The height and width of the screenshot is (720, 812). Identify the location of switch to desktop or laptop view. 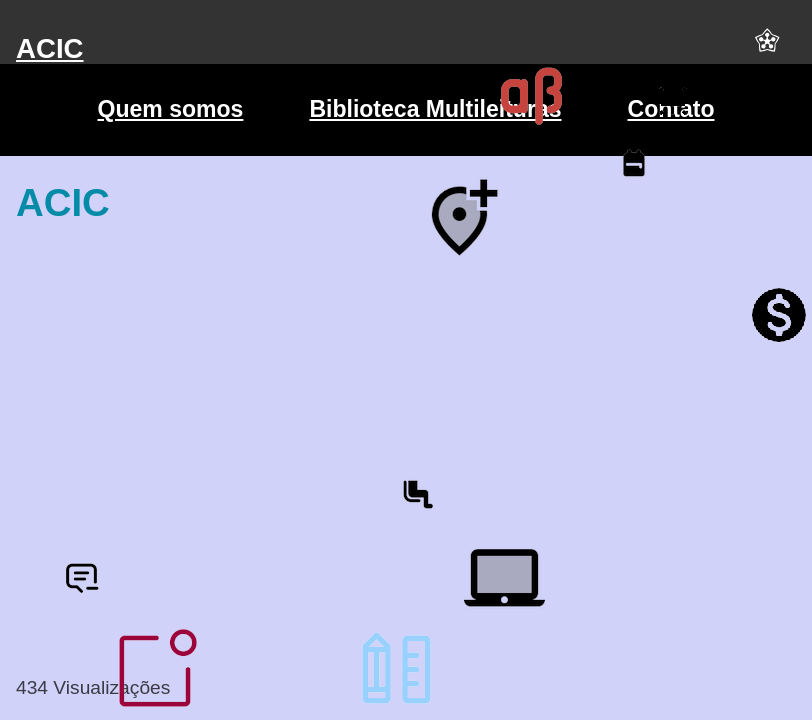
(504, 579).